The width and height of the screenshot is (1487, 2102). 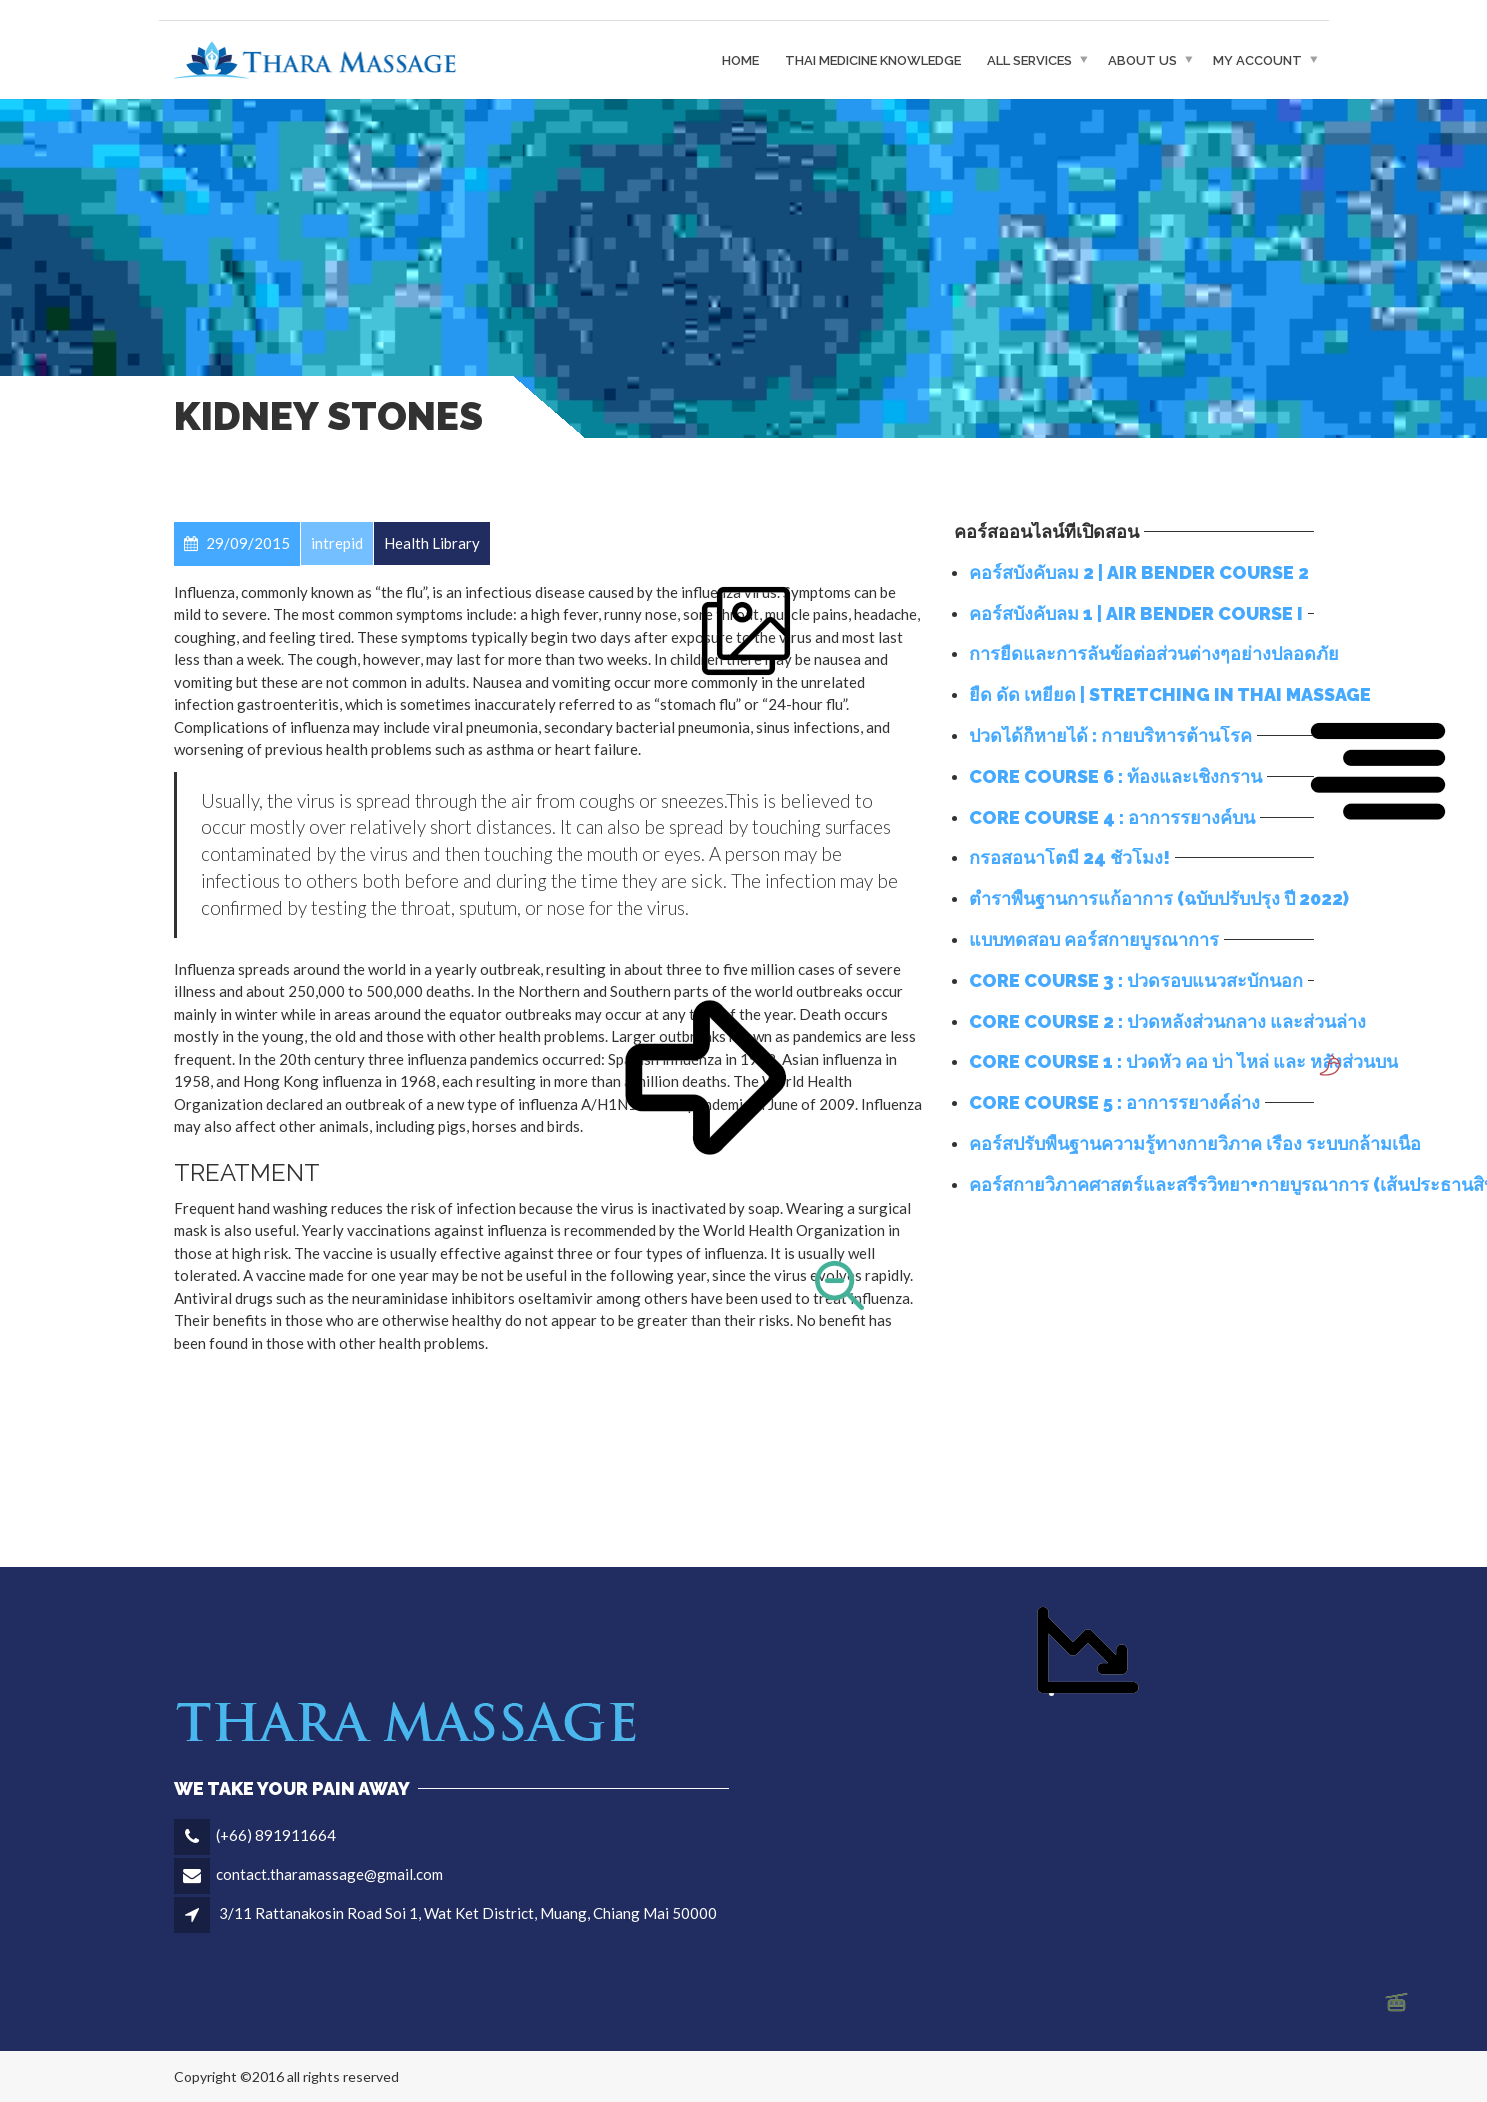 I want to click on view declining metrics or performance data, so click(x=1088, y=1650).